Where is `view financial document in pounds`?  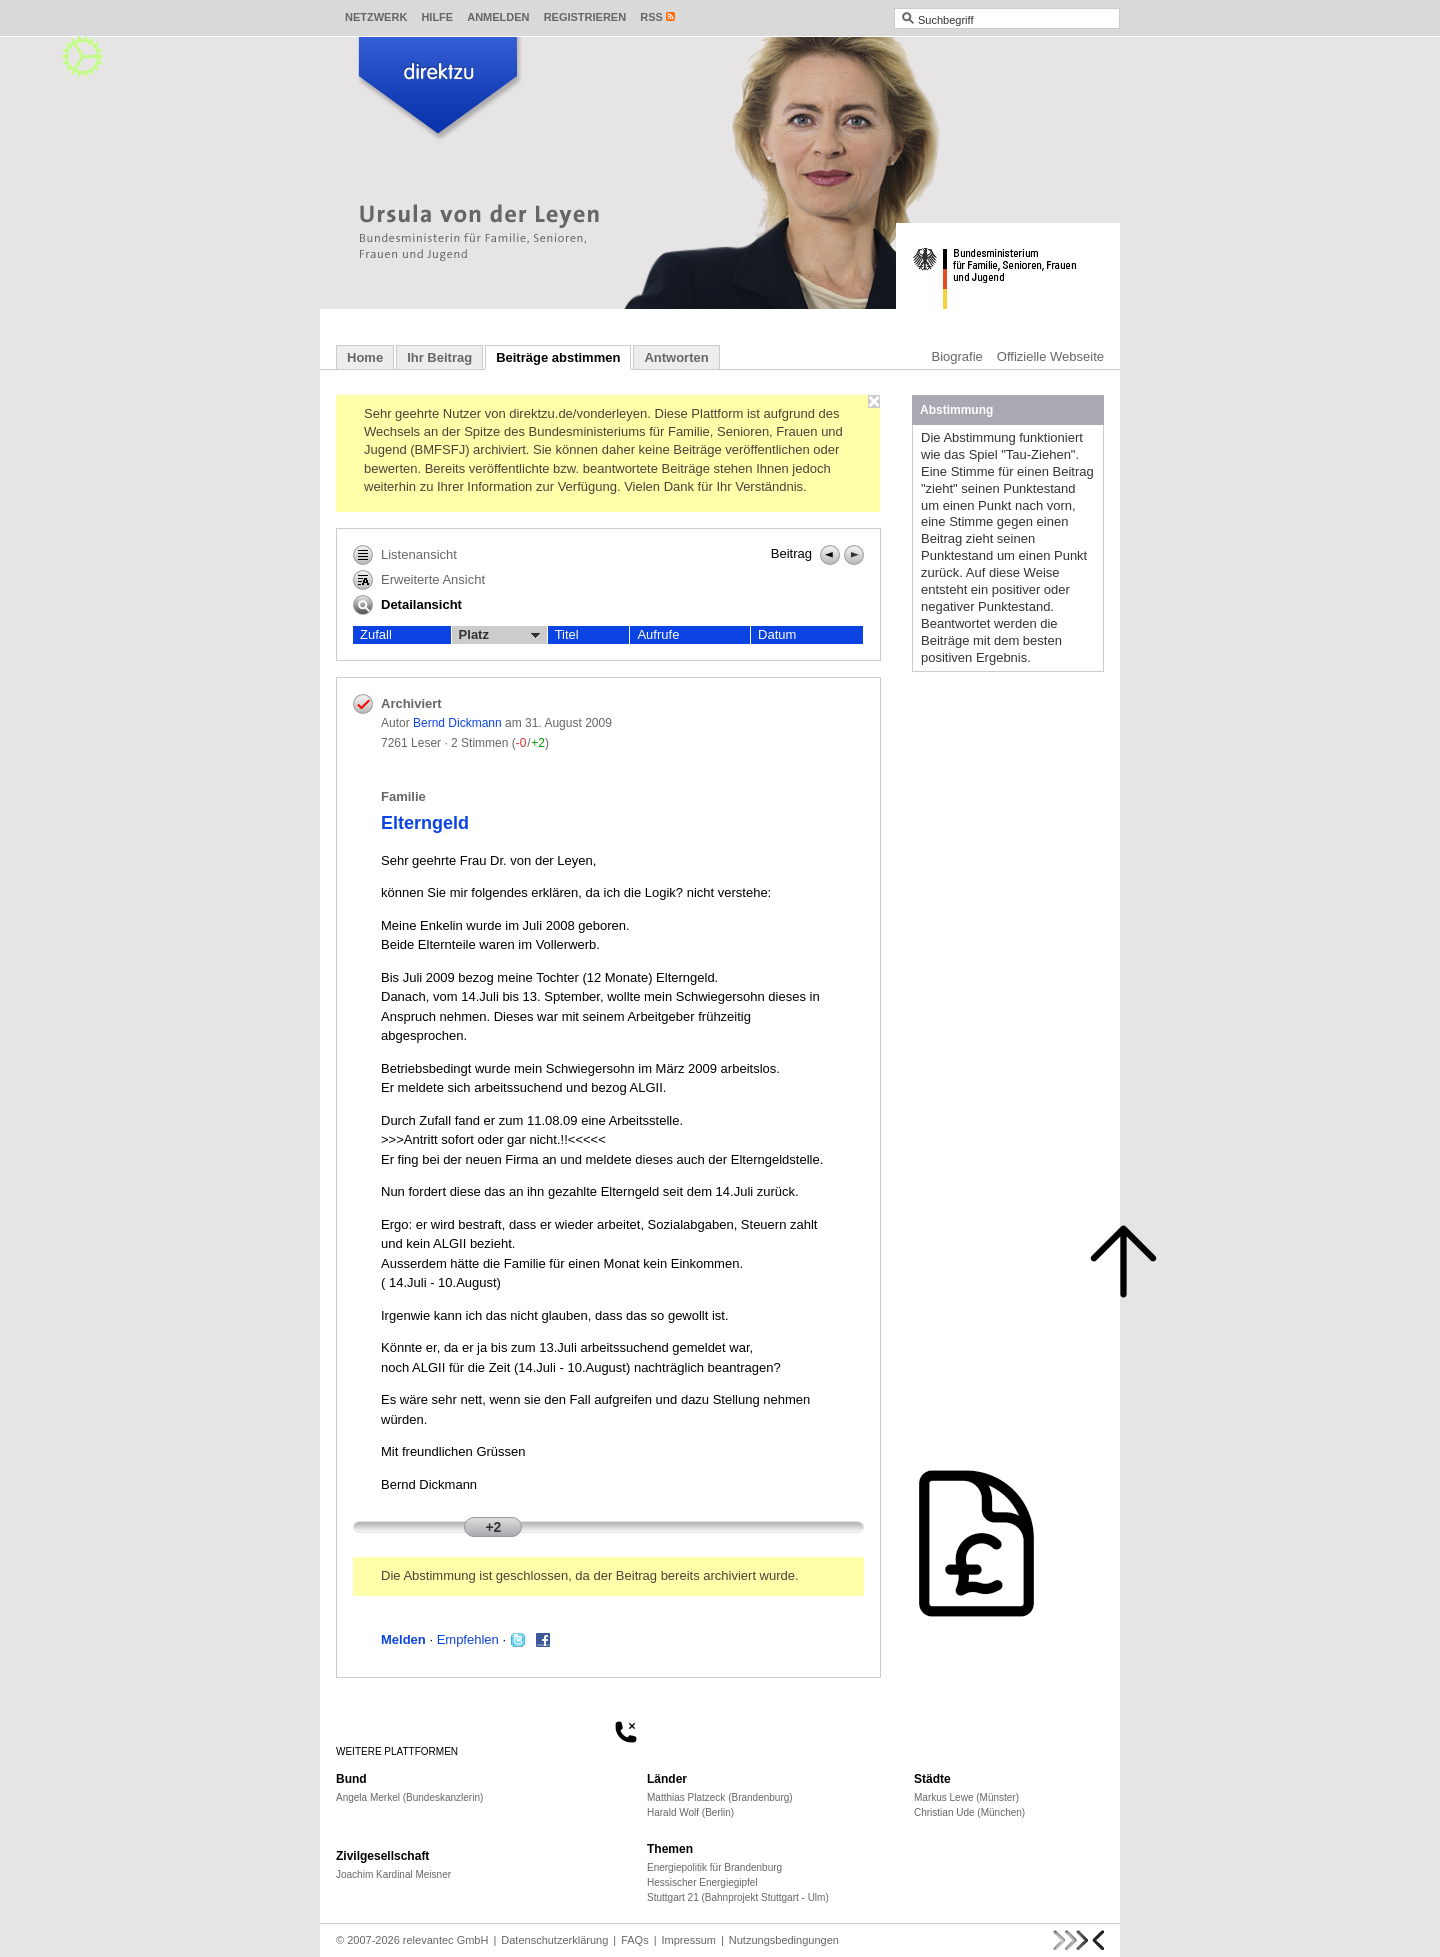
view financial document in pounds is located at coordinates (976, 1543).